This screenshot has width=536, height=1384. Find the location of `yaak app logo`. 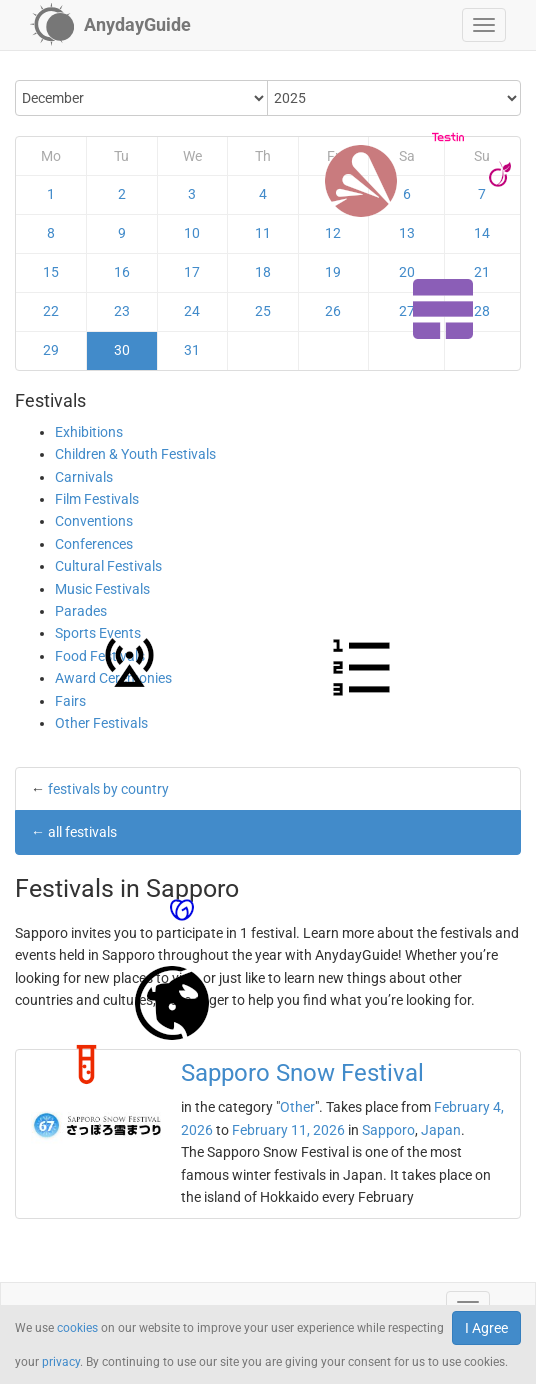

yaak app logo is located at coordinates (172, 1003).